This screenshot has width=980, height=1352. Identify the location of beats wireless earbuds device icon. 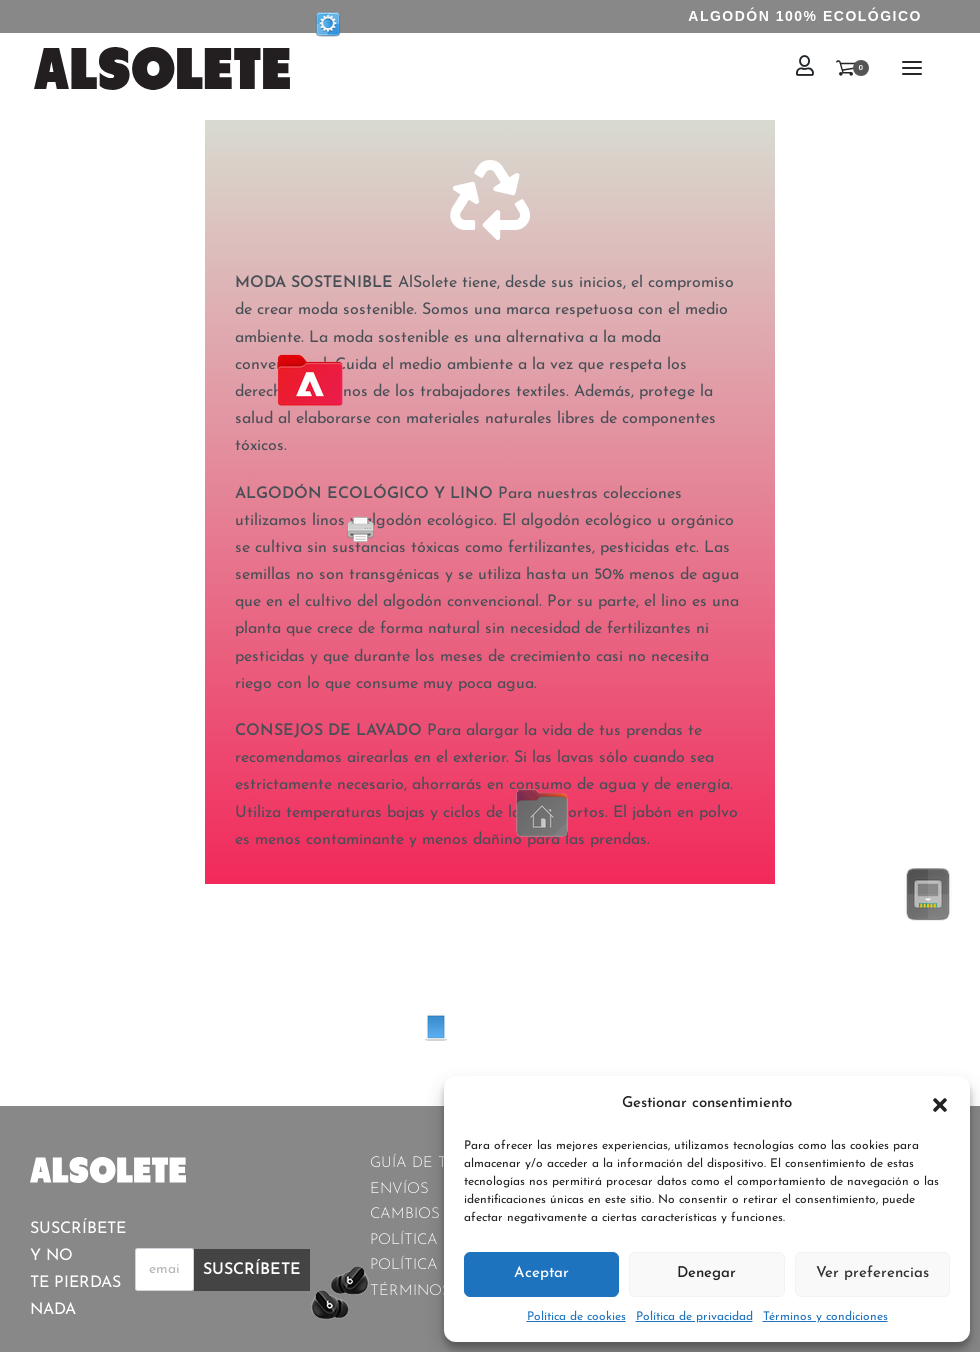
(340, 1293).